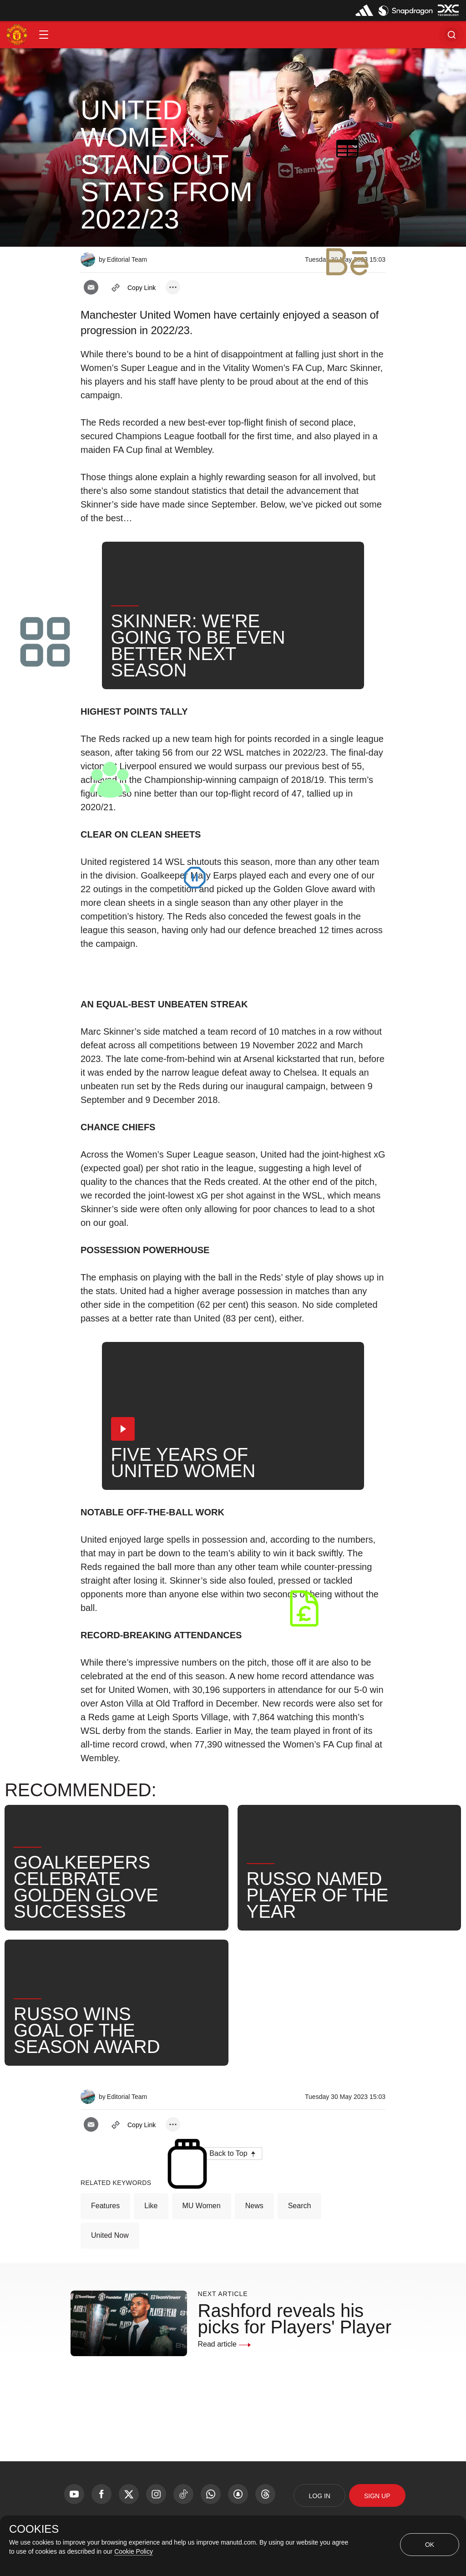 The image size is (466, 2576). What do you see at coordinates (346, 262) in the screenshot?
I see `link to behance portfolio` at bounding box center [346, 262].